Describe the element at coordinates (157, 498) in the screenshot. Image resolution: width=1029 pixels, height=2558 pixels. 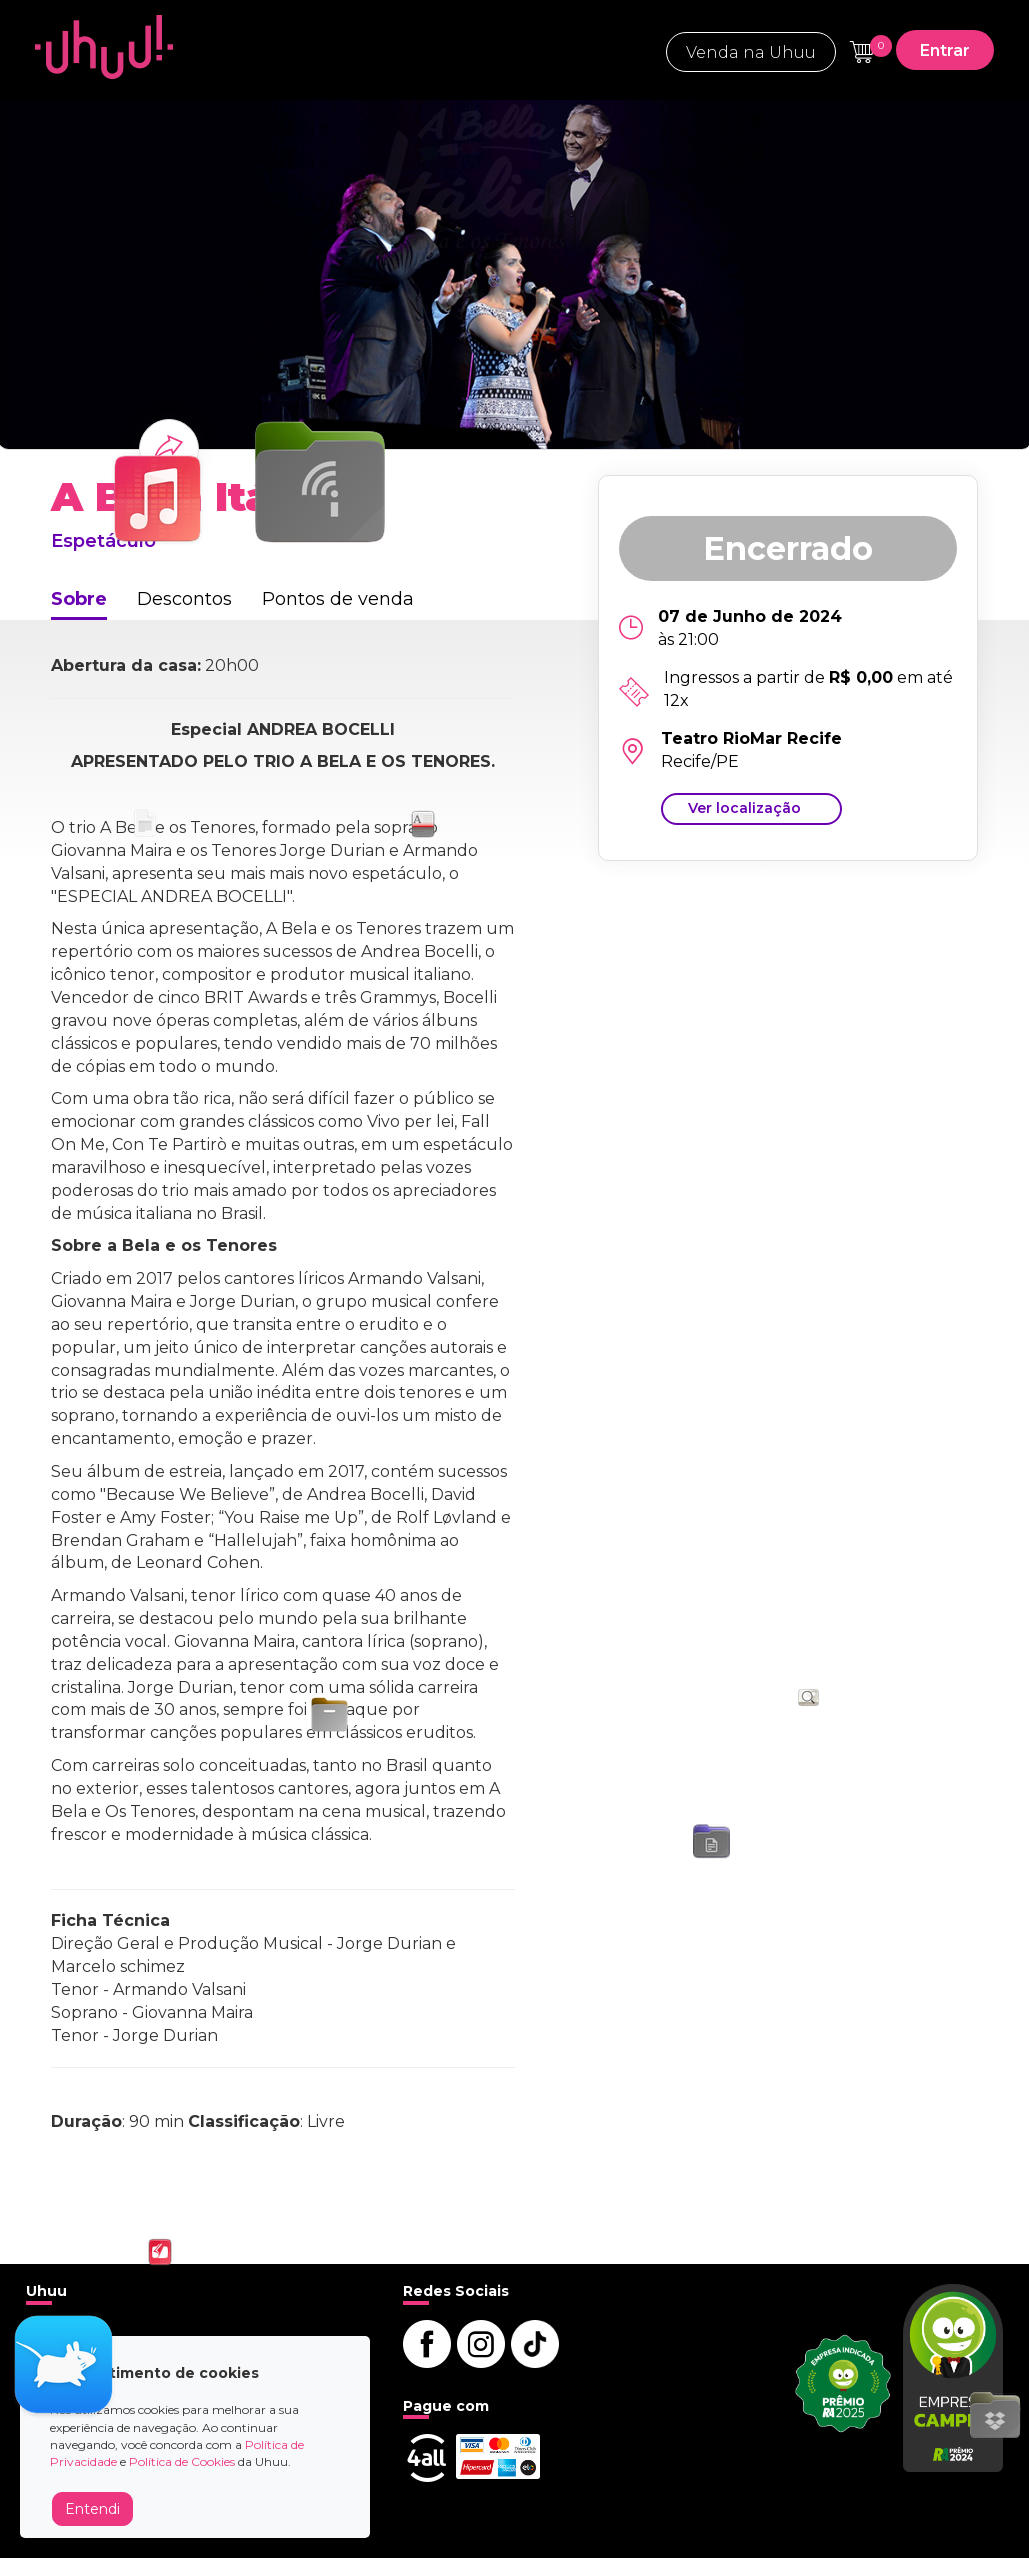
I see `open the music player app` at that location.